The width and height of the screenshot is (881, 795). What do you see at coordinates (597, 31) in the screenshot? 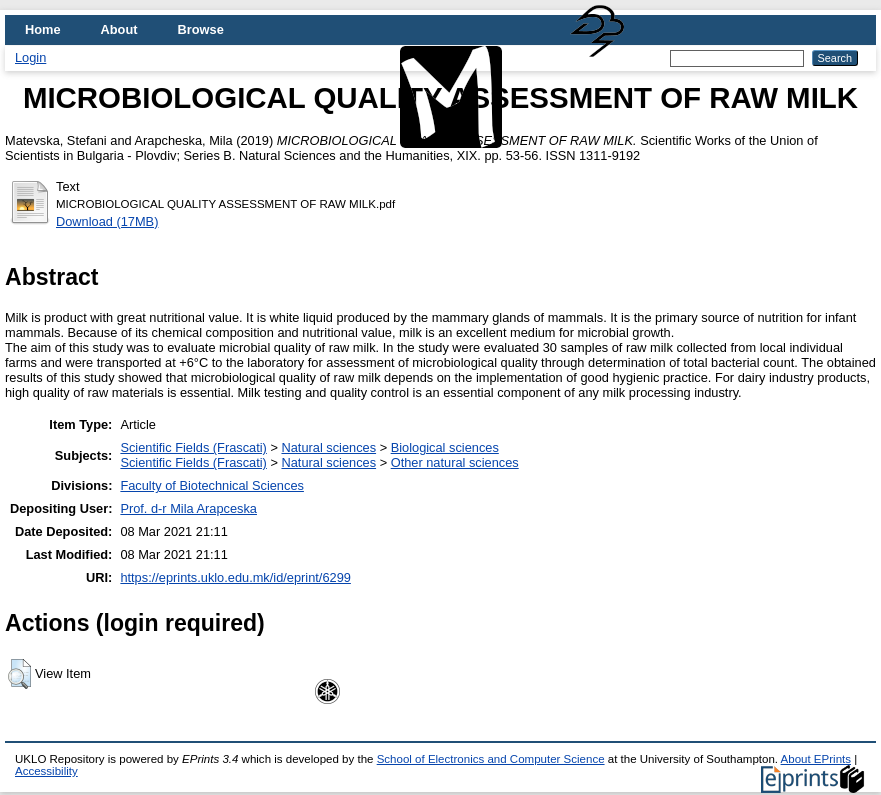
I see `apache storm logo` at bounding box center [597, 31].